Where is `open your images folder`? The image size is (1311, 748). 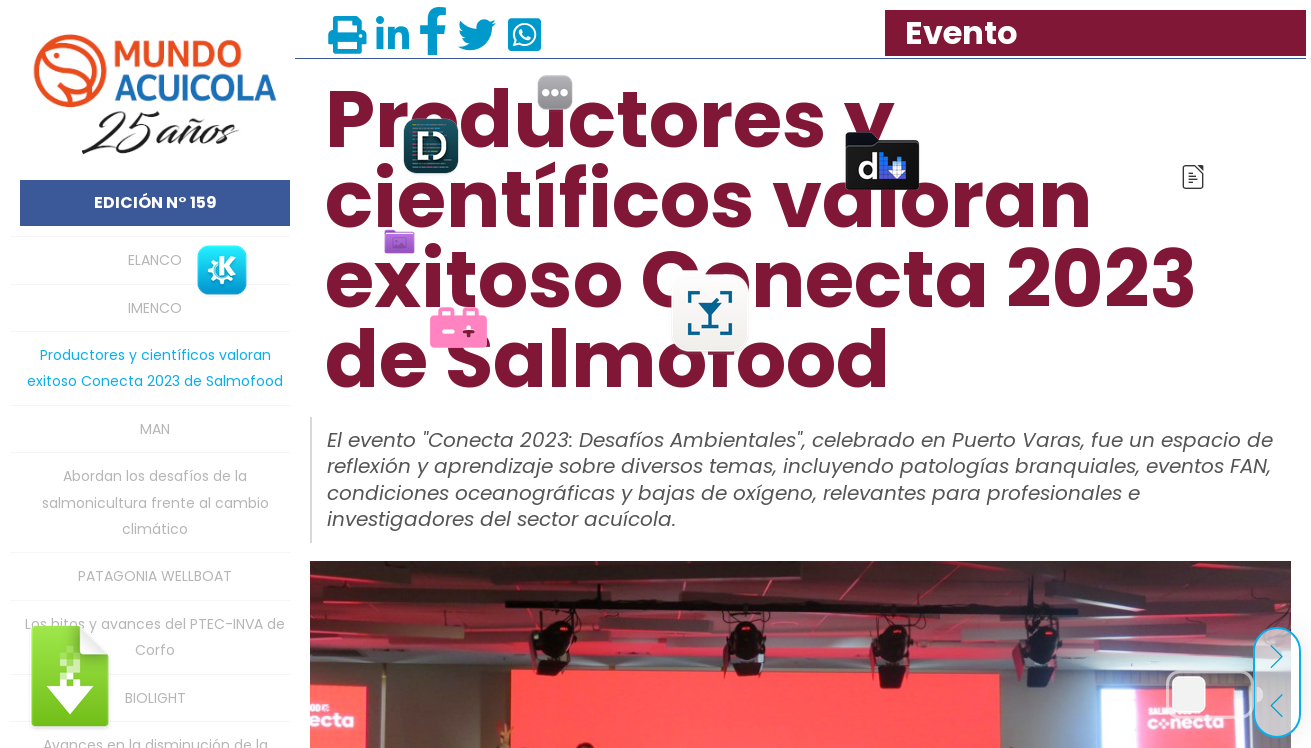
open your images folder is located at coordinates (399, 241).